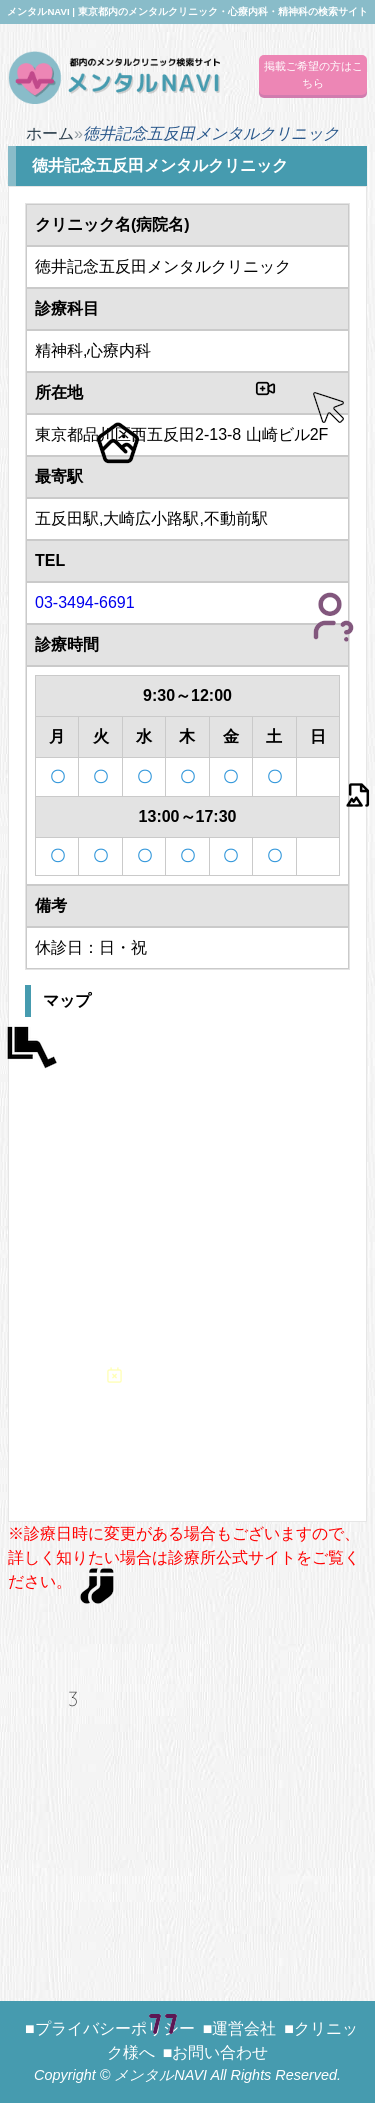  I want to click on unknown or unidentified user, so click(330, 616).